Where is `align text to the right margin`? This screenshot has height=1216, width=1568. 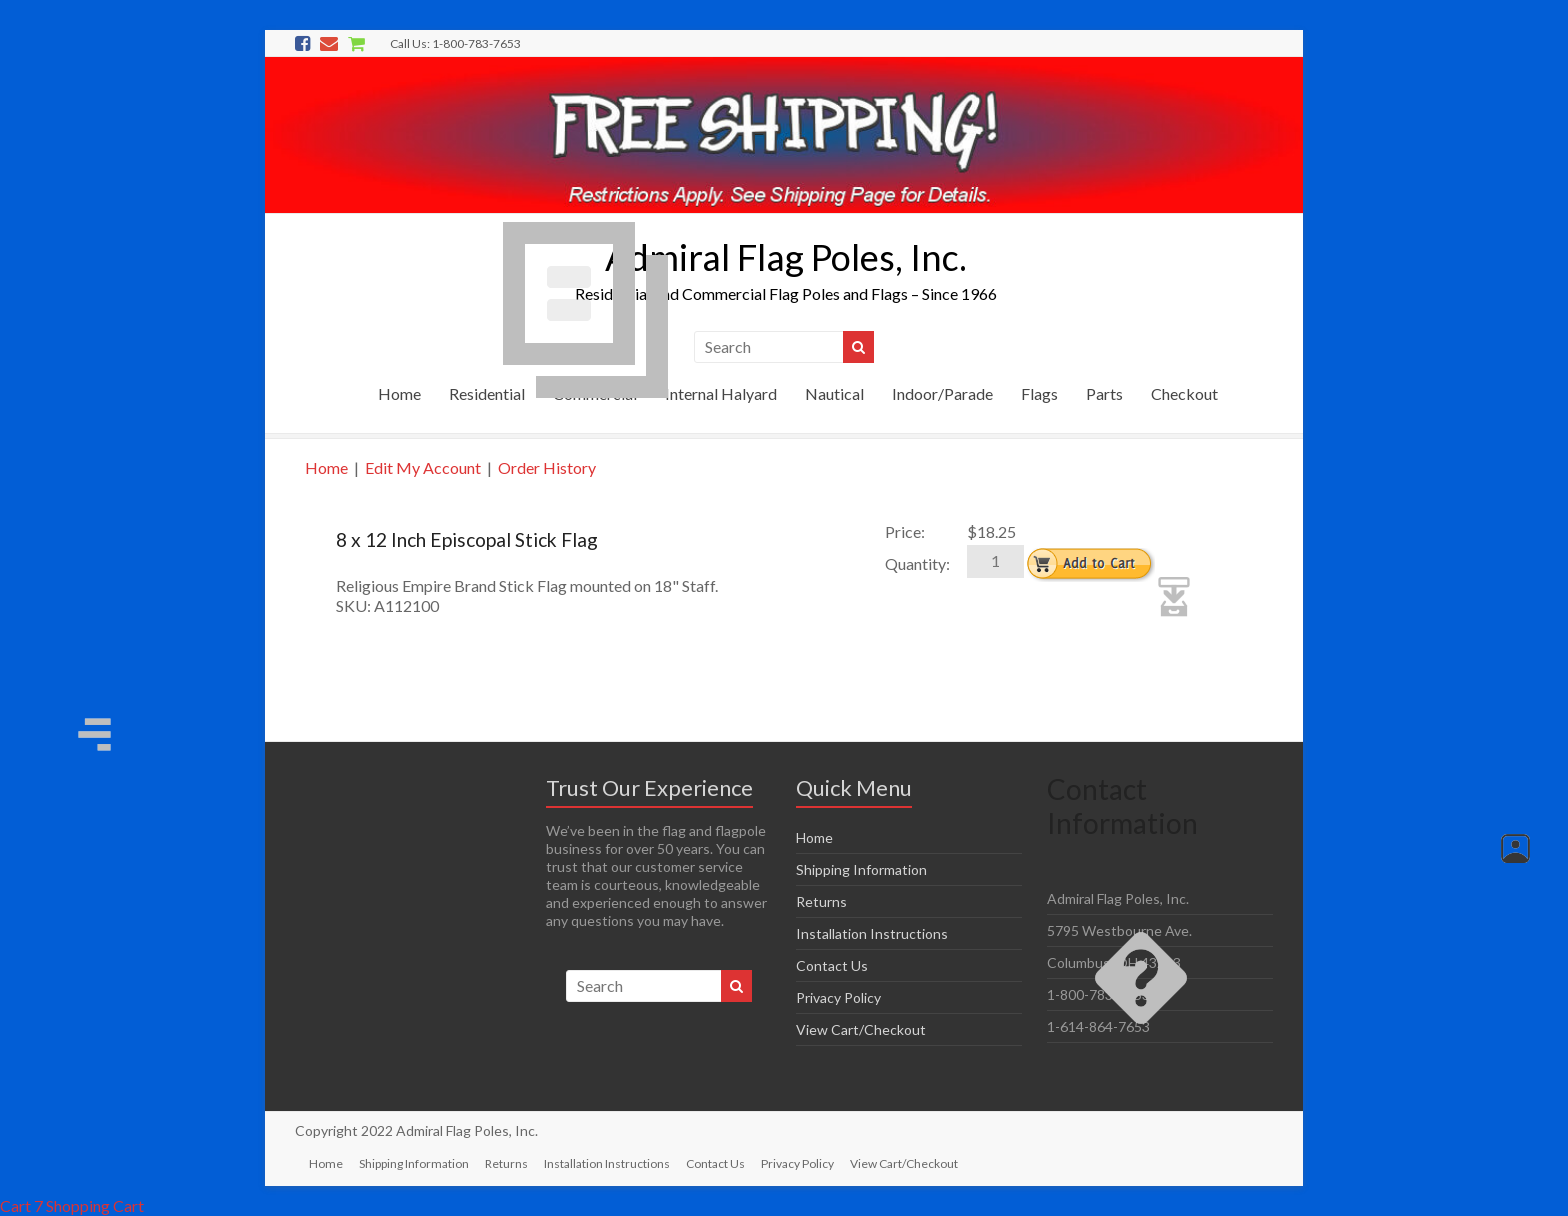
align text to the right margin is located at coordinates (94, 734).